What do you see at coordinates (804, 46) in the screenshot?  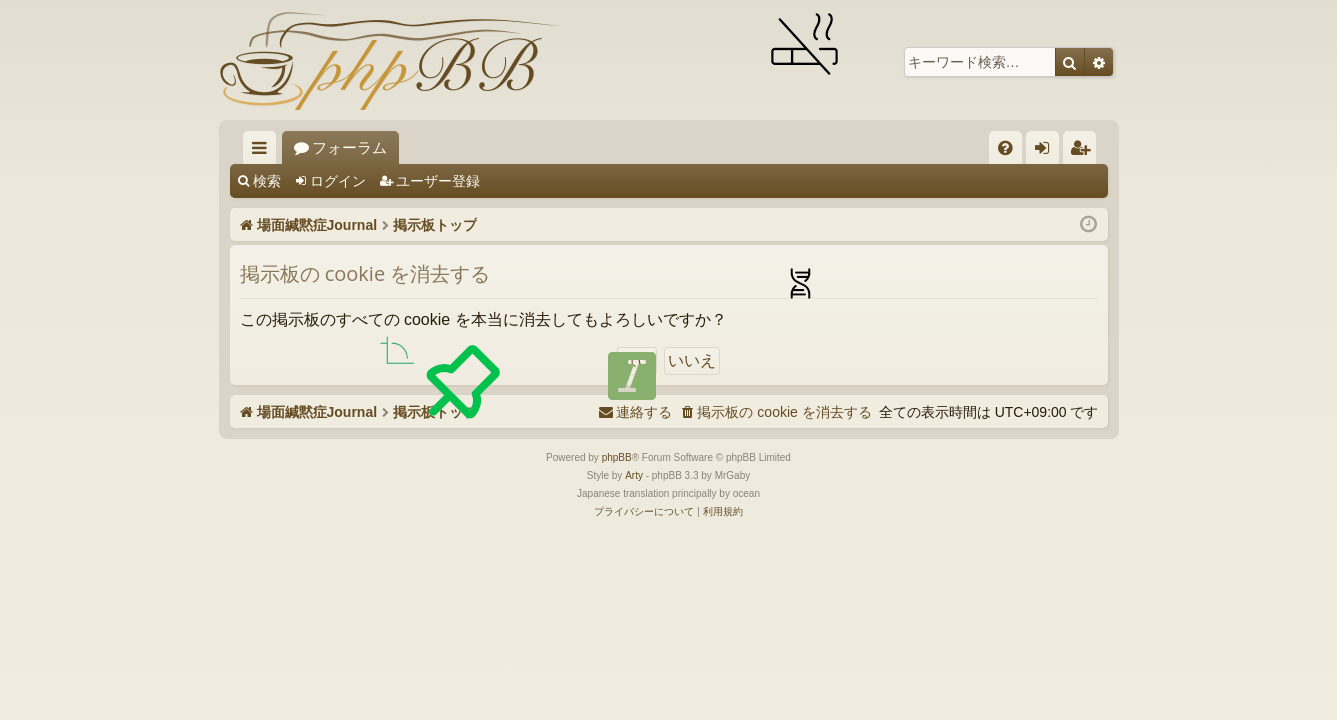 I see `indicates a no smoking zone` at bounding box center [804, 46].